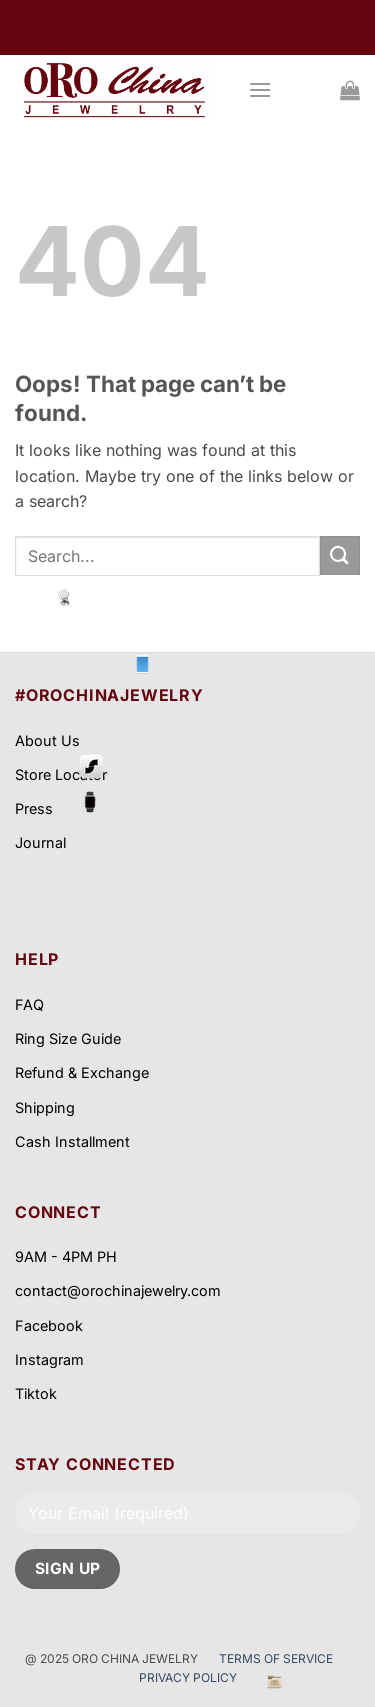 This screenshot has width=375, height=1707. Describe the element at coordinates (142, 664) in the screenshot. I see `iPad Pro device with cellular connectivity` at that location.